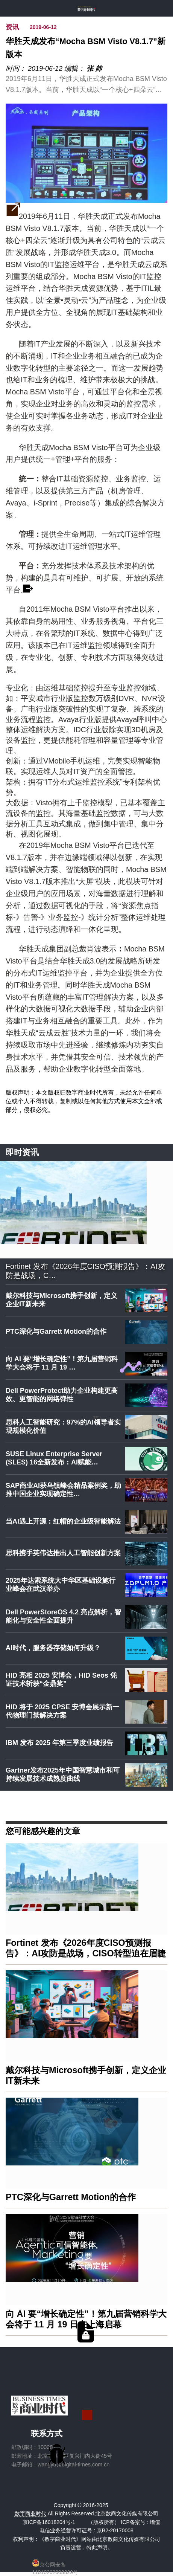 This screenshot has height=2576, width=173. I want to click on log out of your account, so click(28, 588).